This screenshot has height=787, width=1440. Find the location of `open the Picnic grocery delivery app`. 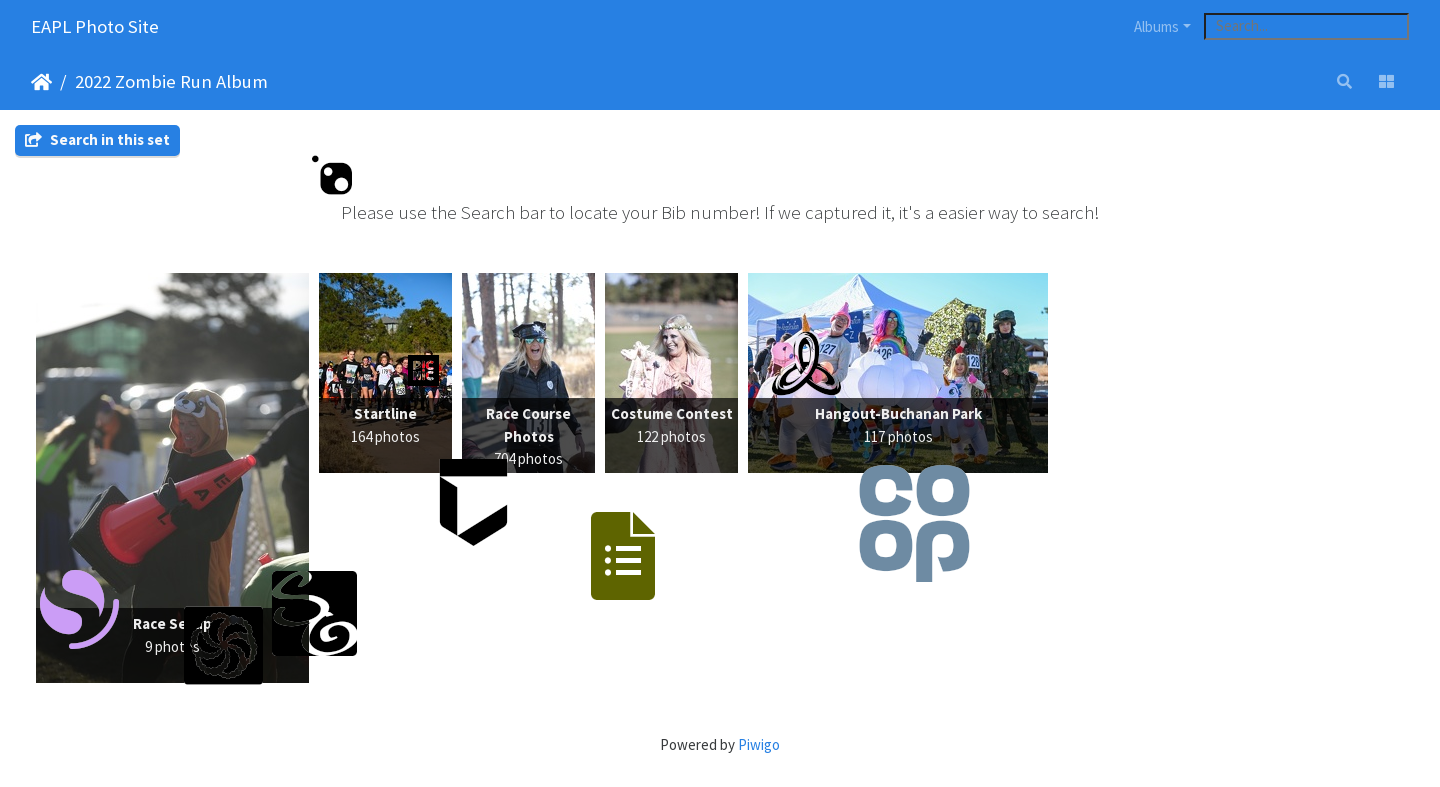

open the Picnic grocery delivery app is located at coordinates (423, 370).